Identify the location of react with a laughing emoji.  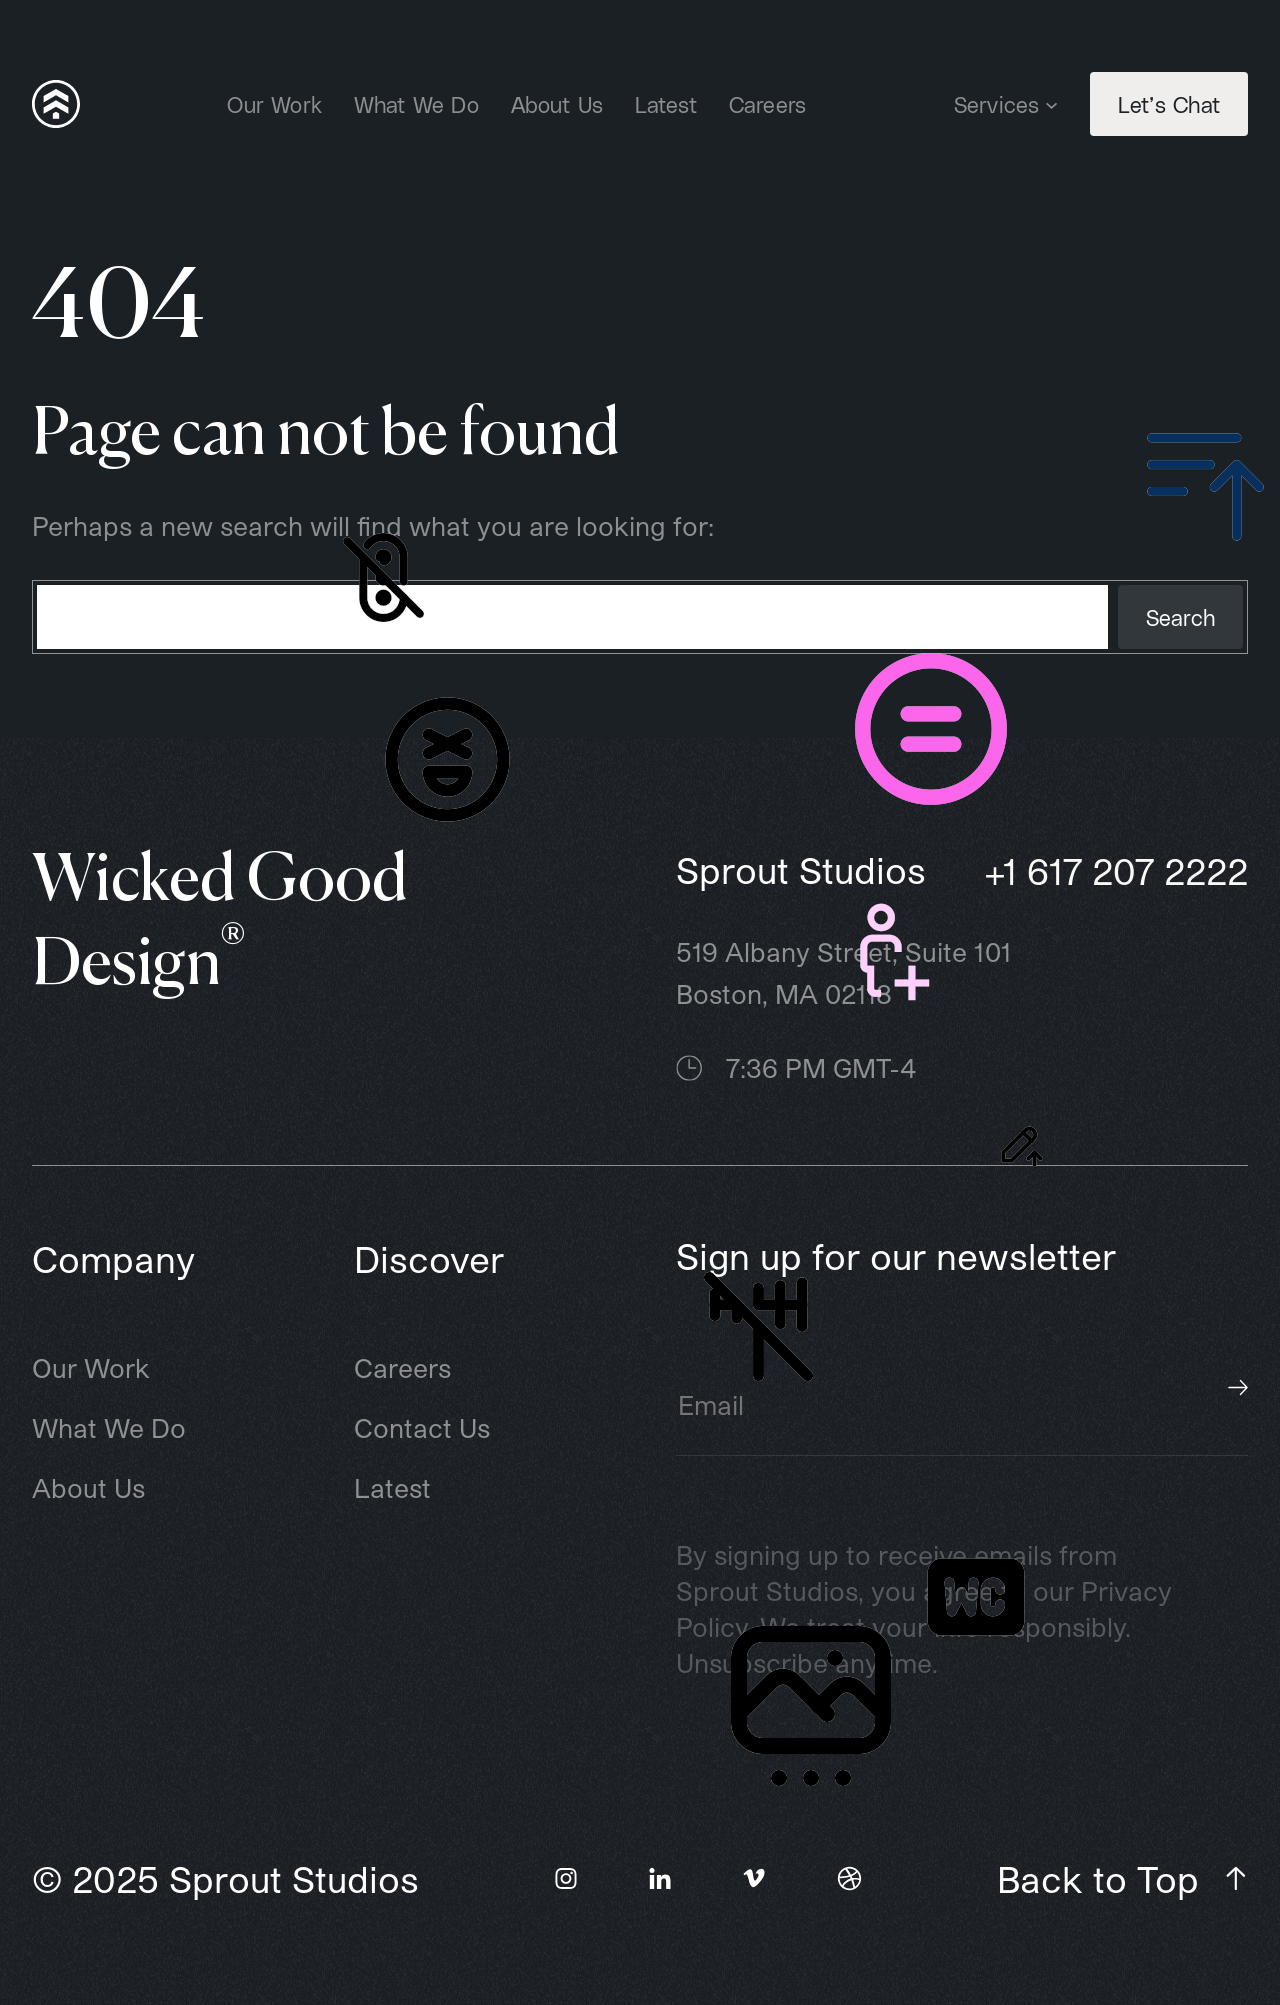
(447, 759).